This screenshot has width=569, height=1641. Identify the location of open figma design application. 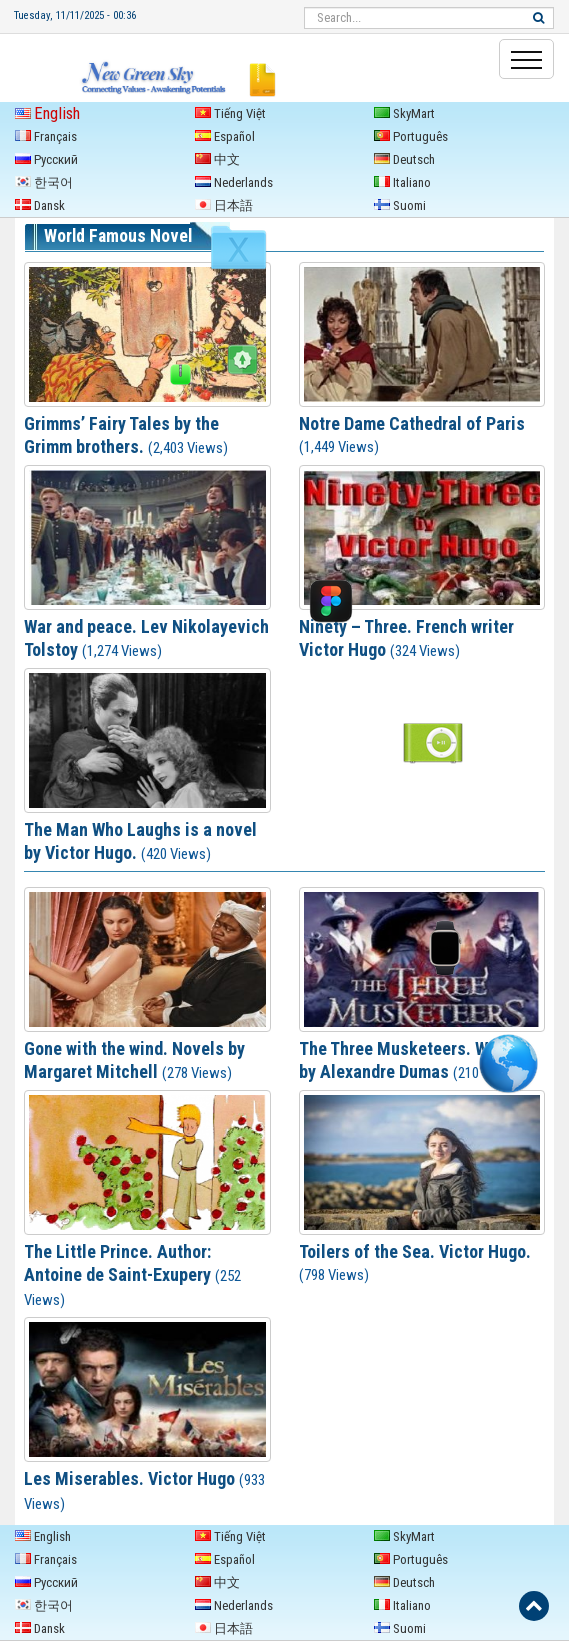
(331, 601).